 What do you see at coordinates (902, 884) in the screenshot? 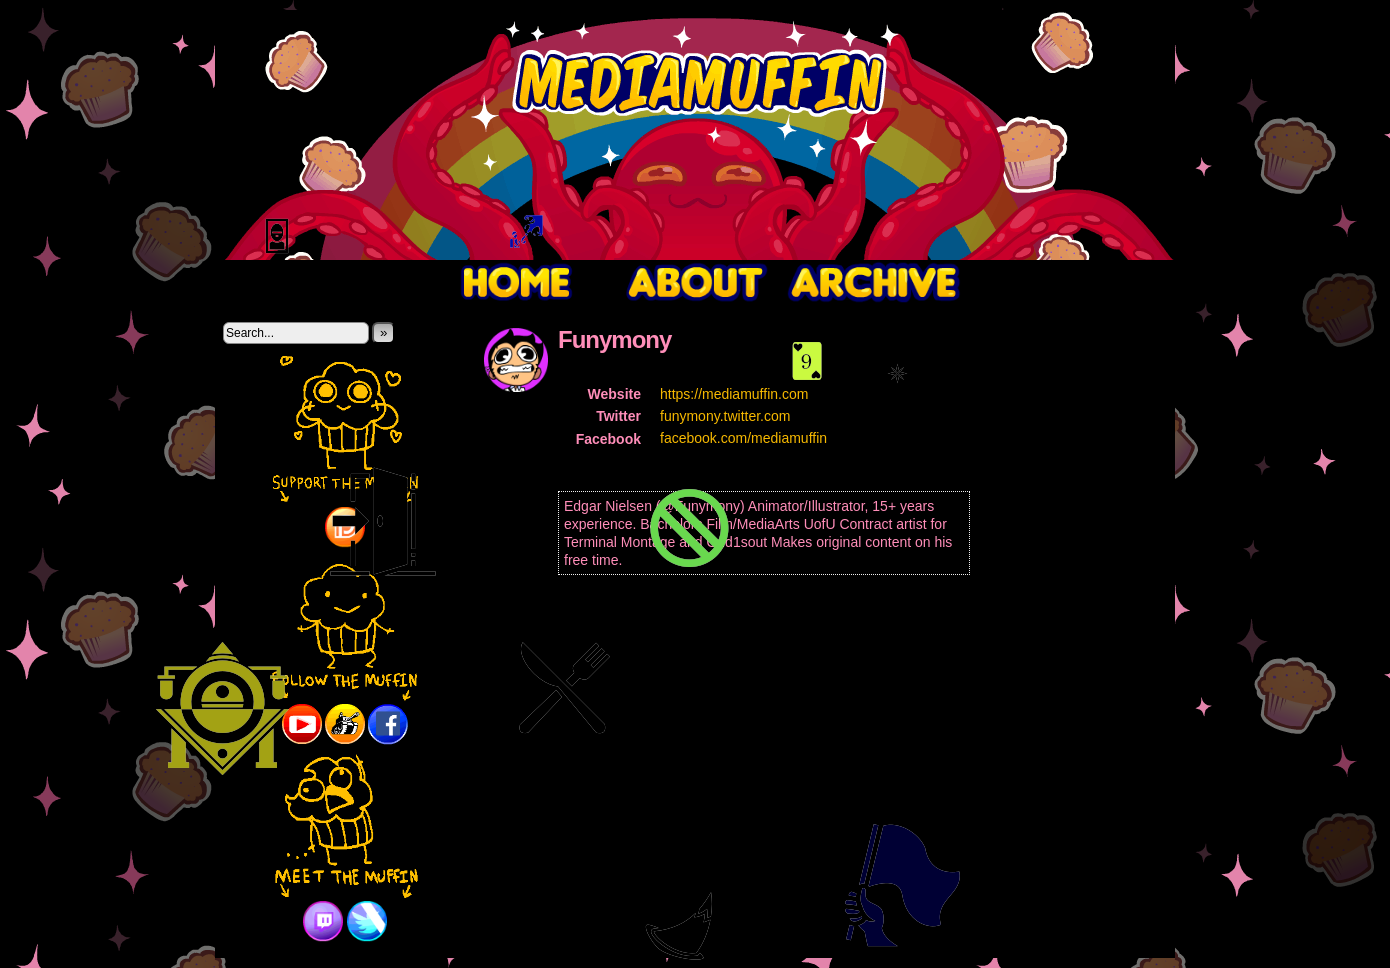
I see `declare a truce or ceasefire in game` at bounding box center [902, 884].